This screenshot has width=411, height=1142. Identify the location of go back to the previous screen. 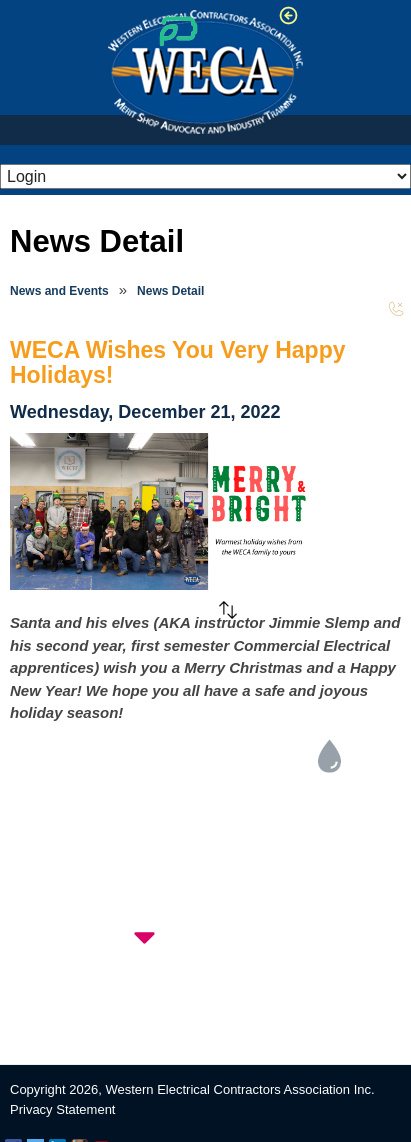
(288, 15).